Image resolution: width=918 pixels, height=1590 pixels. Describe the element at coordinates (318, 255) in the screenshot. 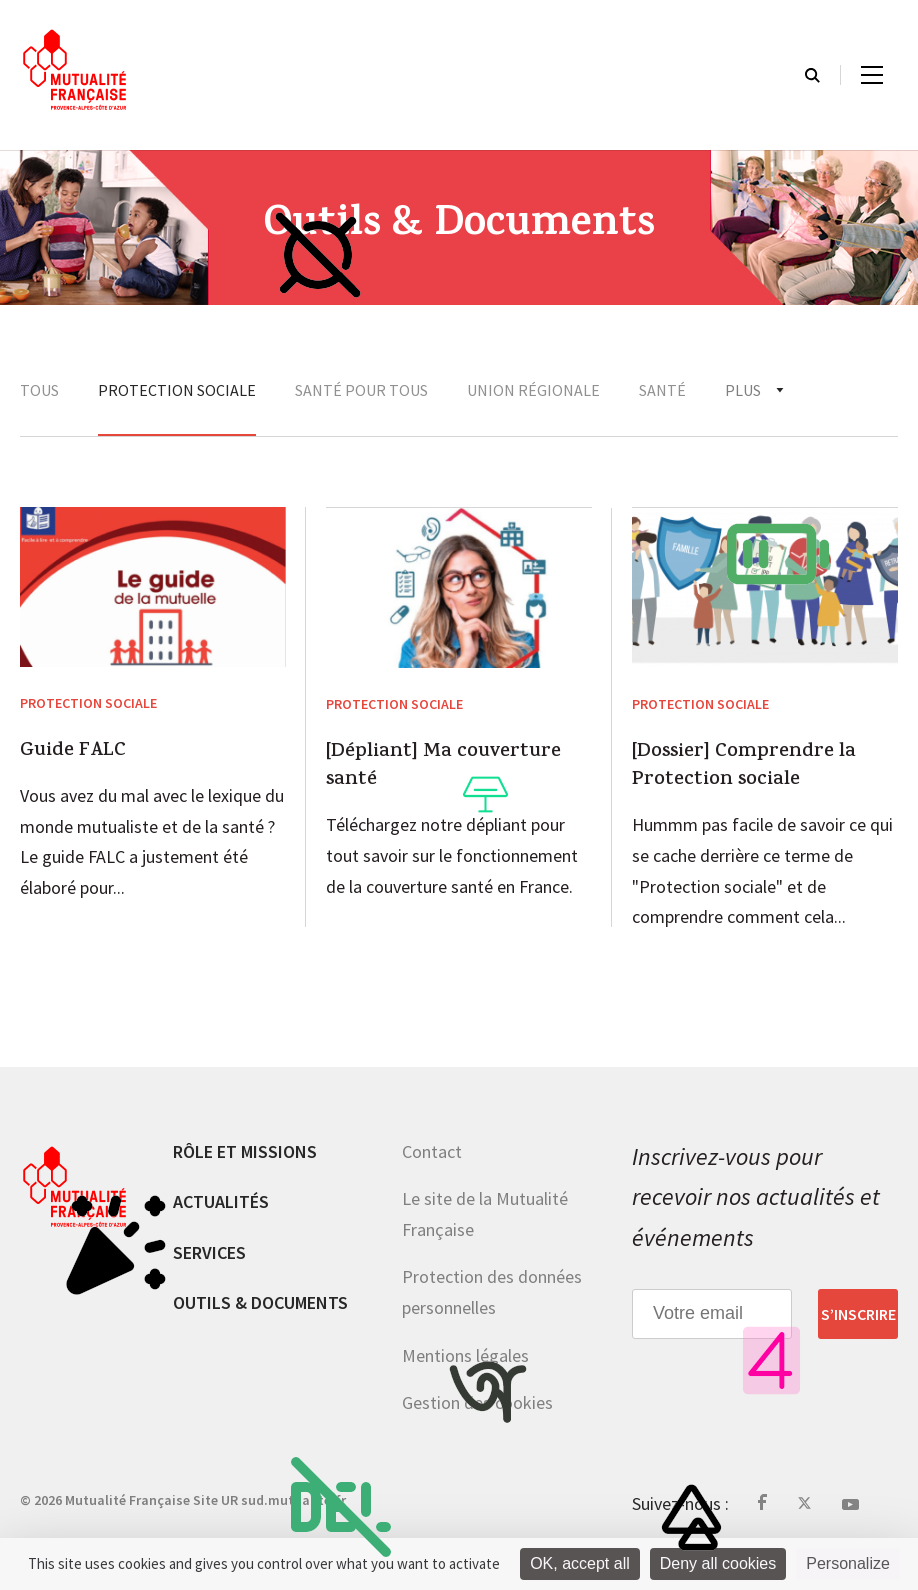

I see `disable currency or payment features` at that location.